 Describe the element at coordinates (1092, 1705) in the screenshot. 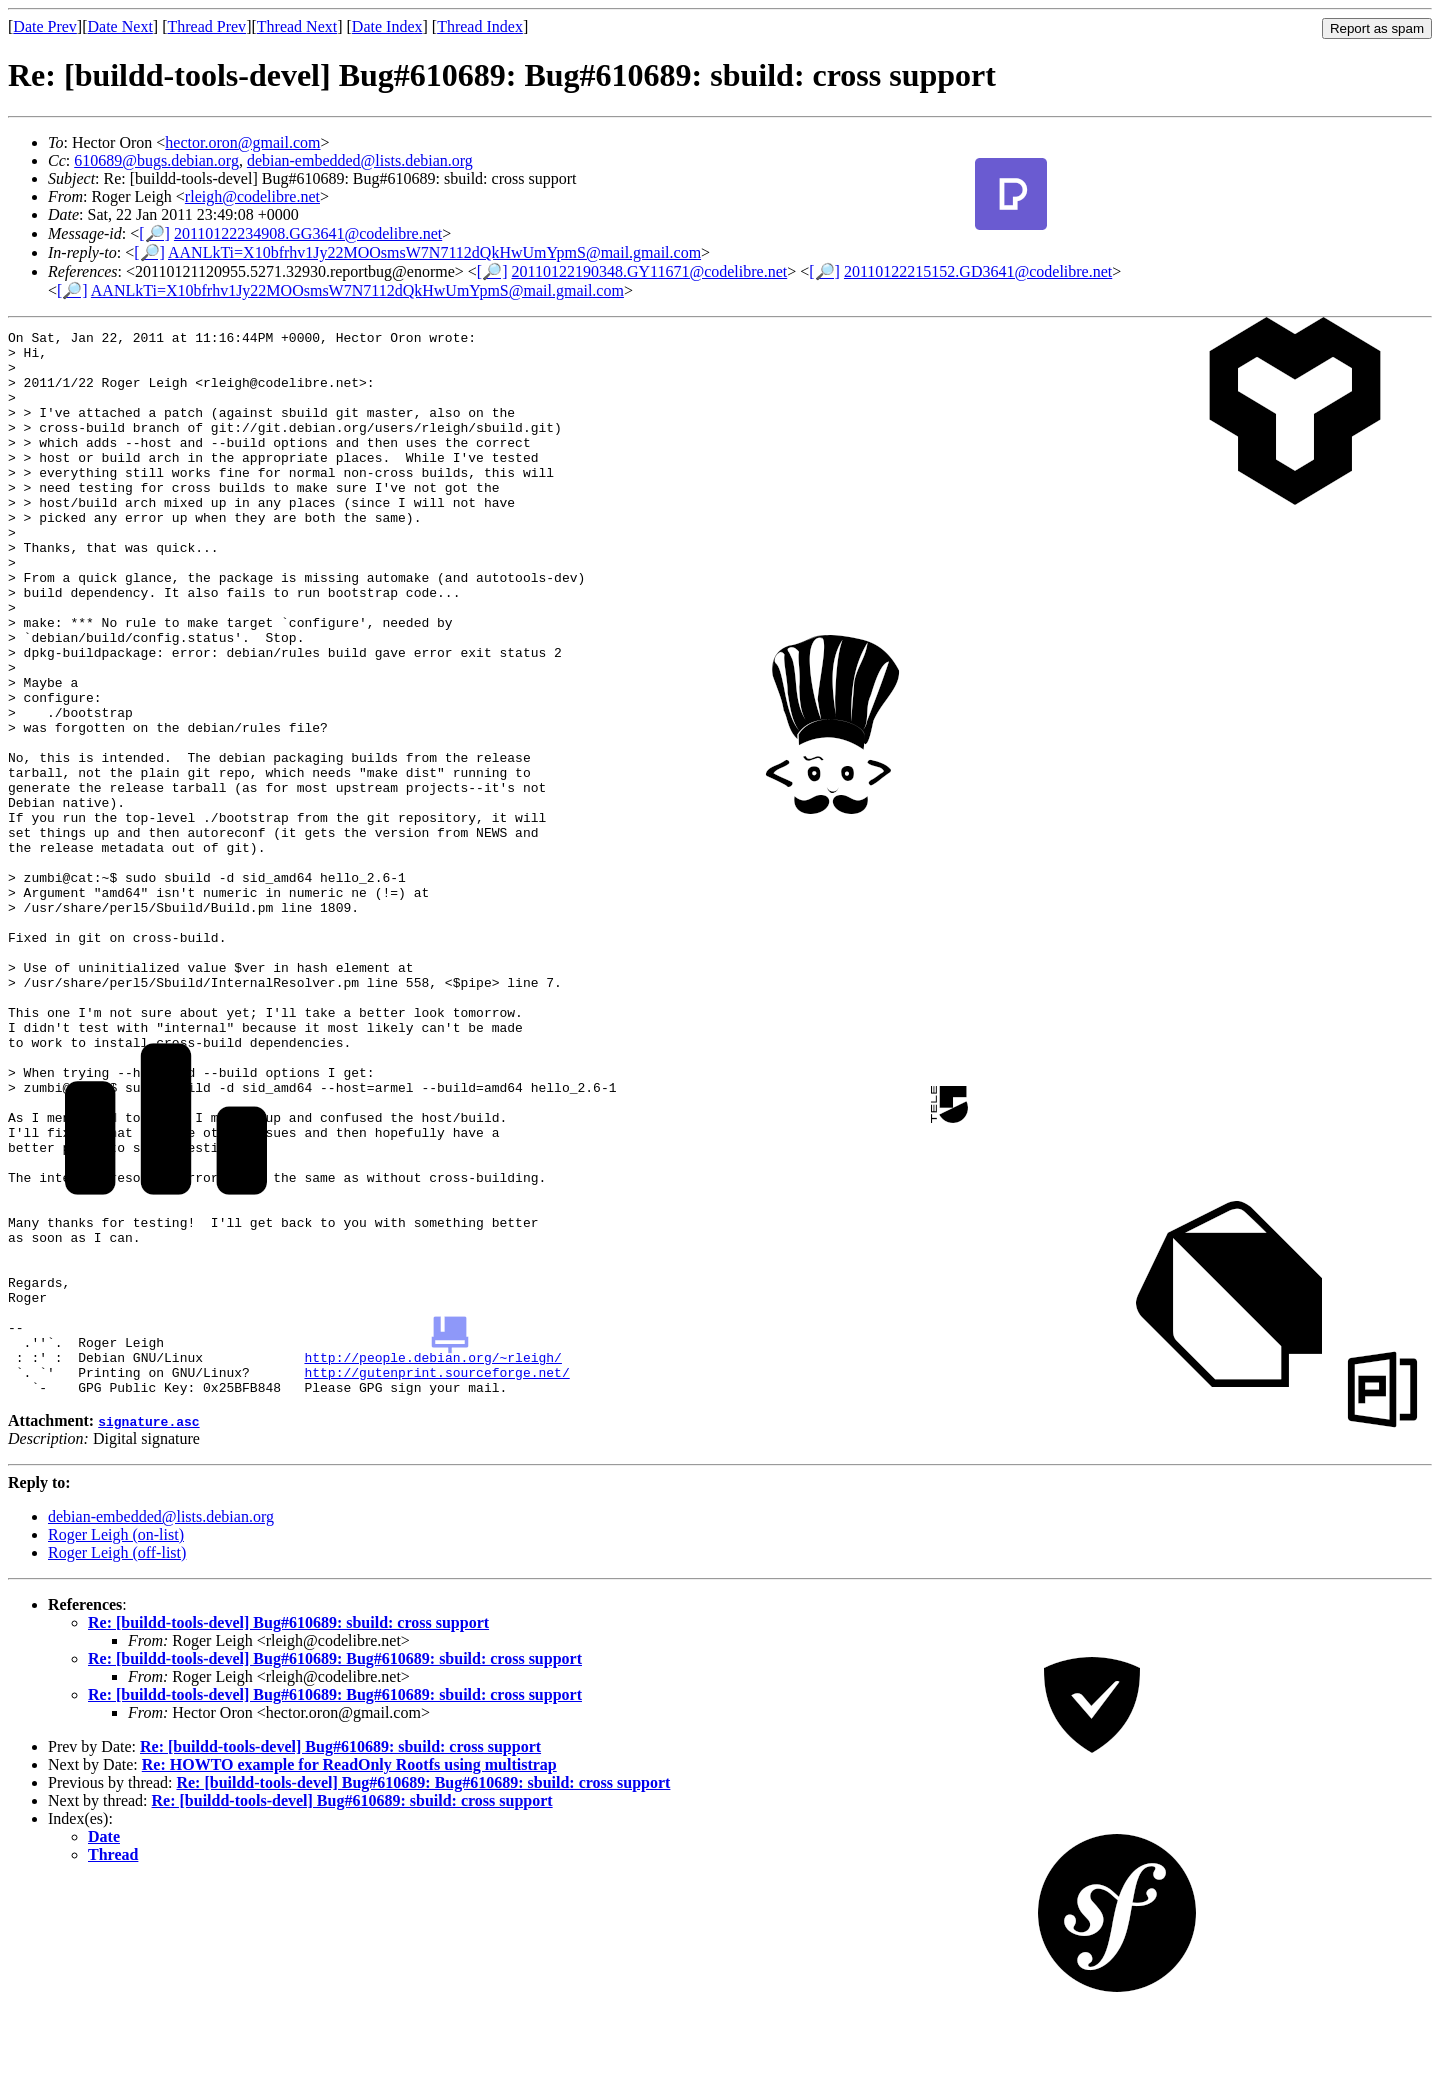

I see `open AdGuard ad-blocking settings` at that location.